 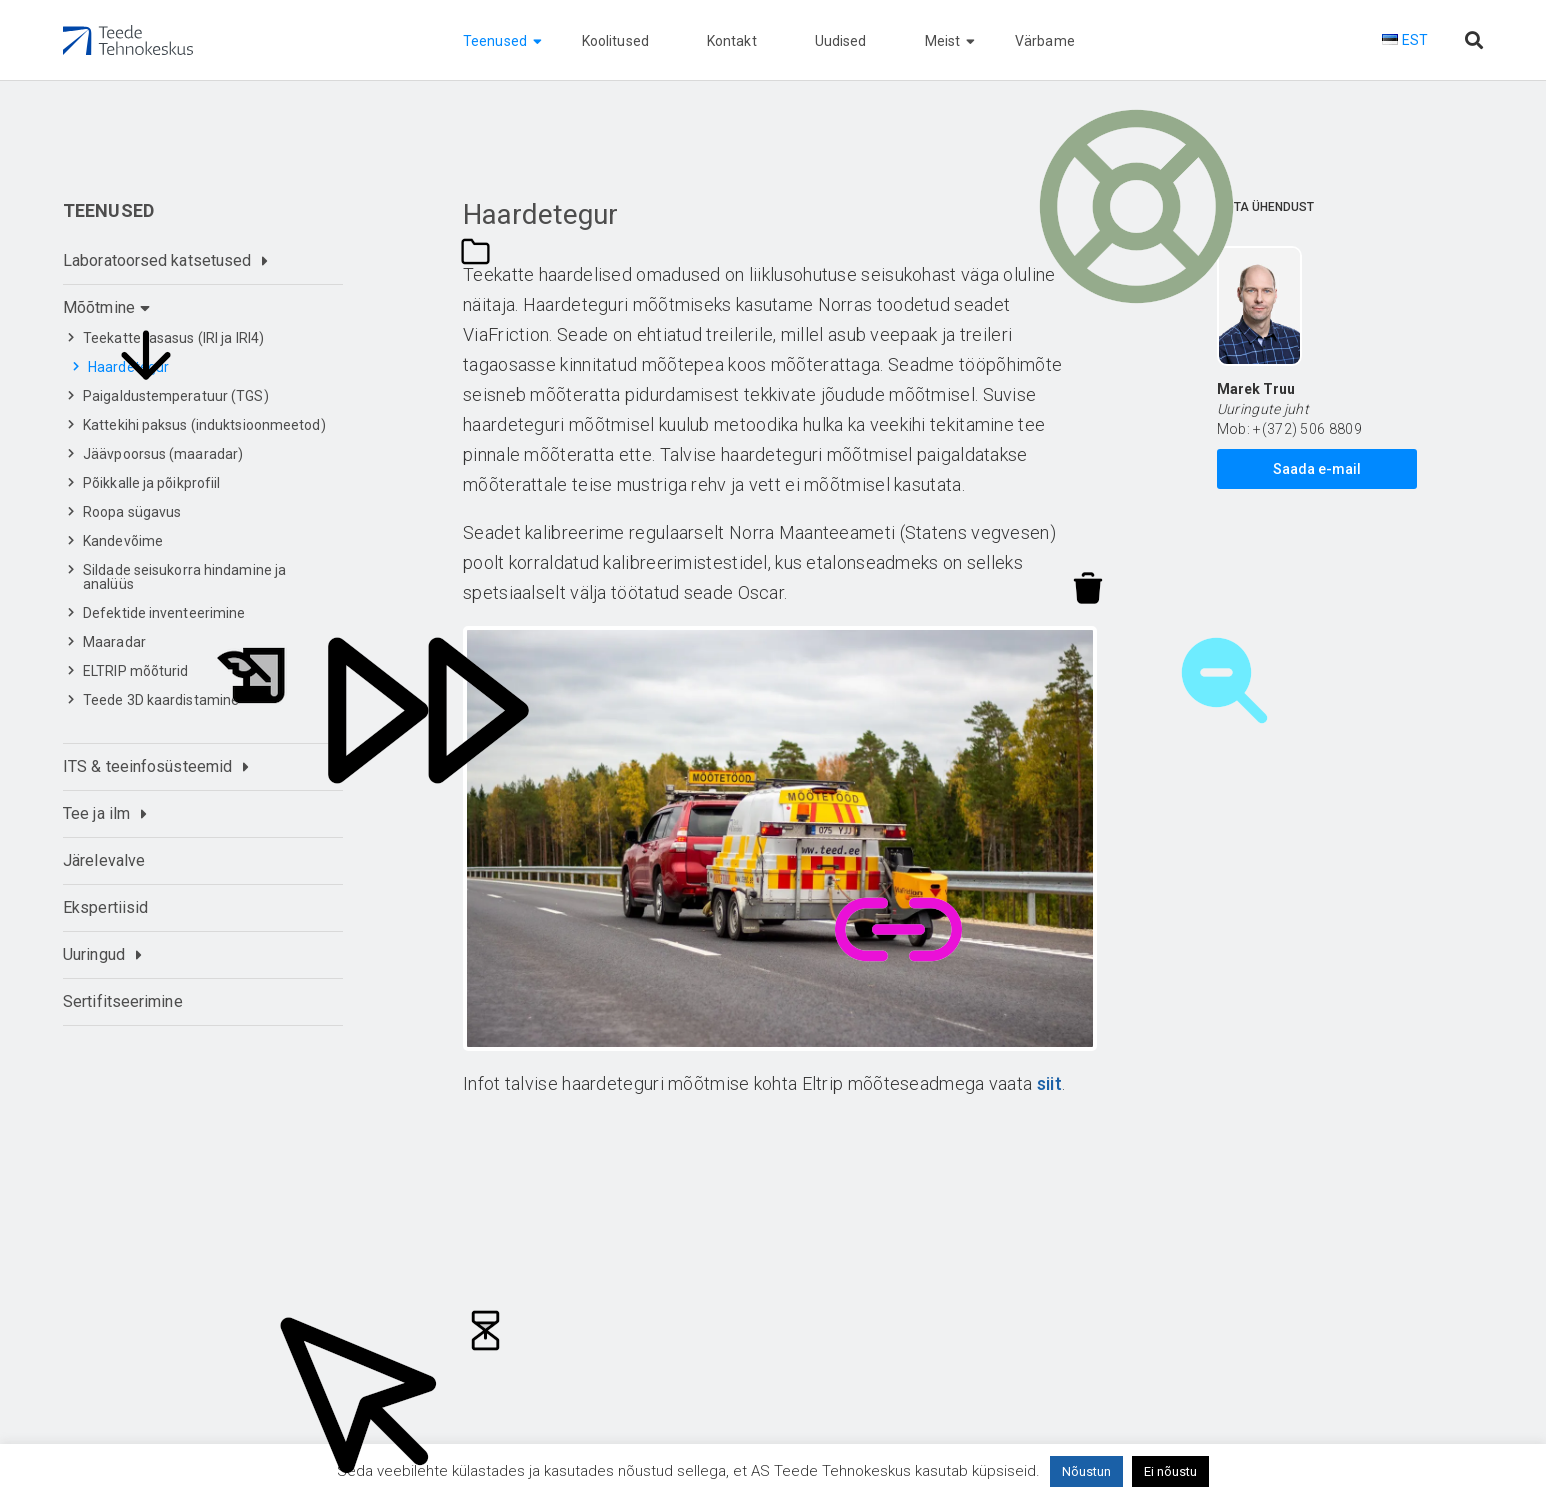 What do you see at coordinates (475, 251) in the screenshot?
I see `open folder to view files` at bounding box center [475, 251].